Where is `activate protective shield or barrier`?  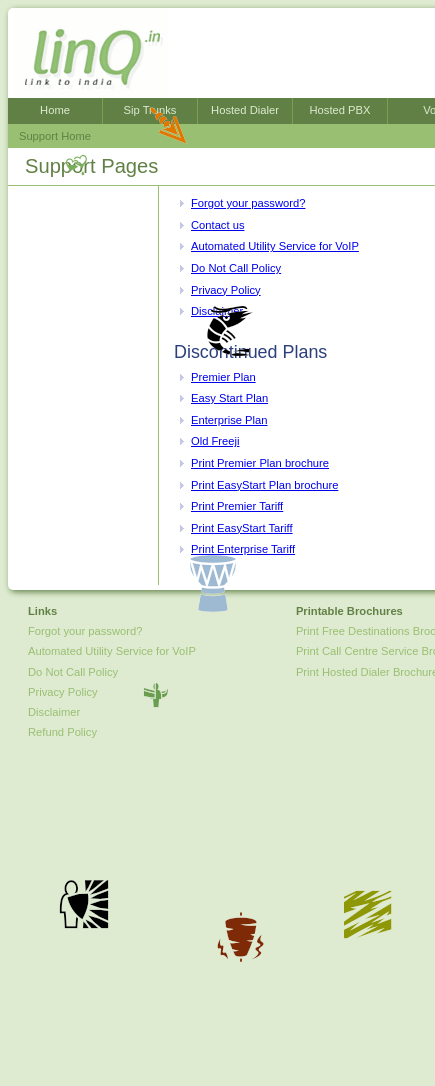 activate protective shield or barrier is located at coordinates (84, 904).